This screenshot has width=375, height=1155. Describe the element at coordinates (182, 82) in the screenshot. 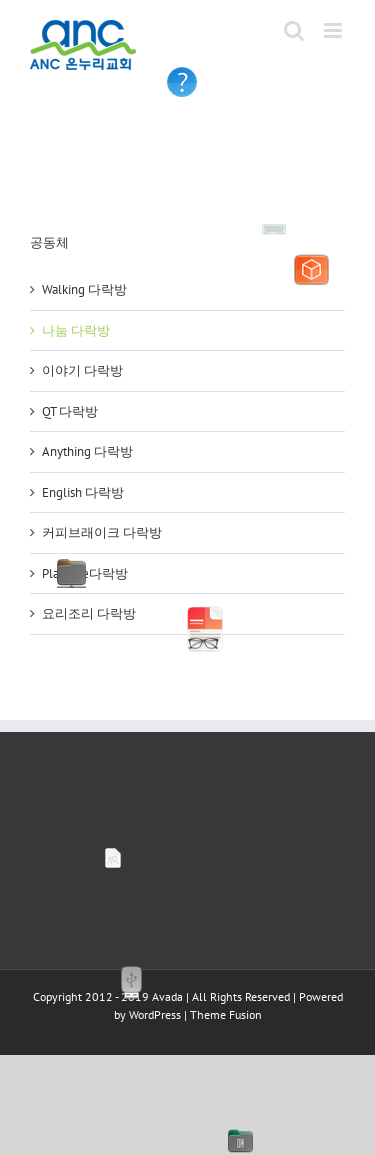

I see `access help or frequently asked questions` at that location.